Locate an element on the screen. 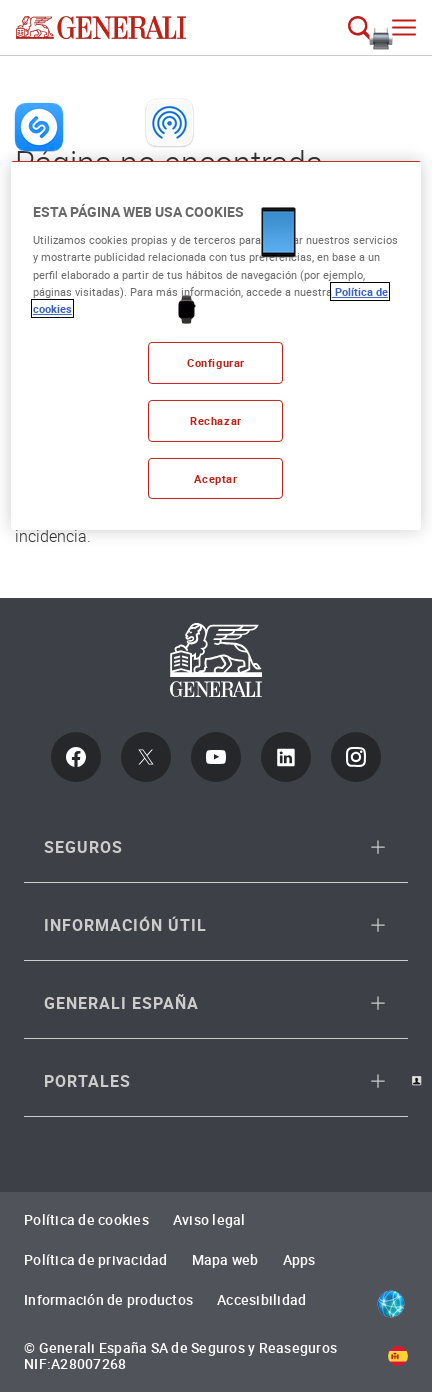 The height and width of the screenshot is (1392, 432). apple watch series 10 device icon is located at coordinates (186, 309).